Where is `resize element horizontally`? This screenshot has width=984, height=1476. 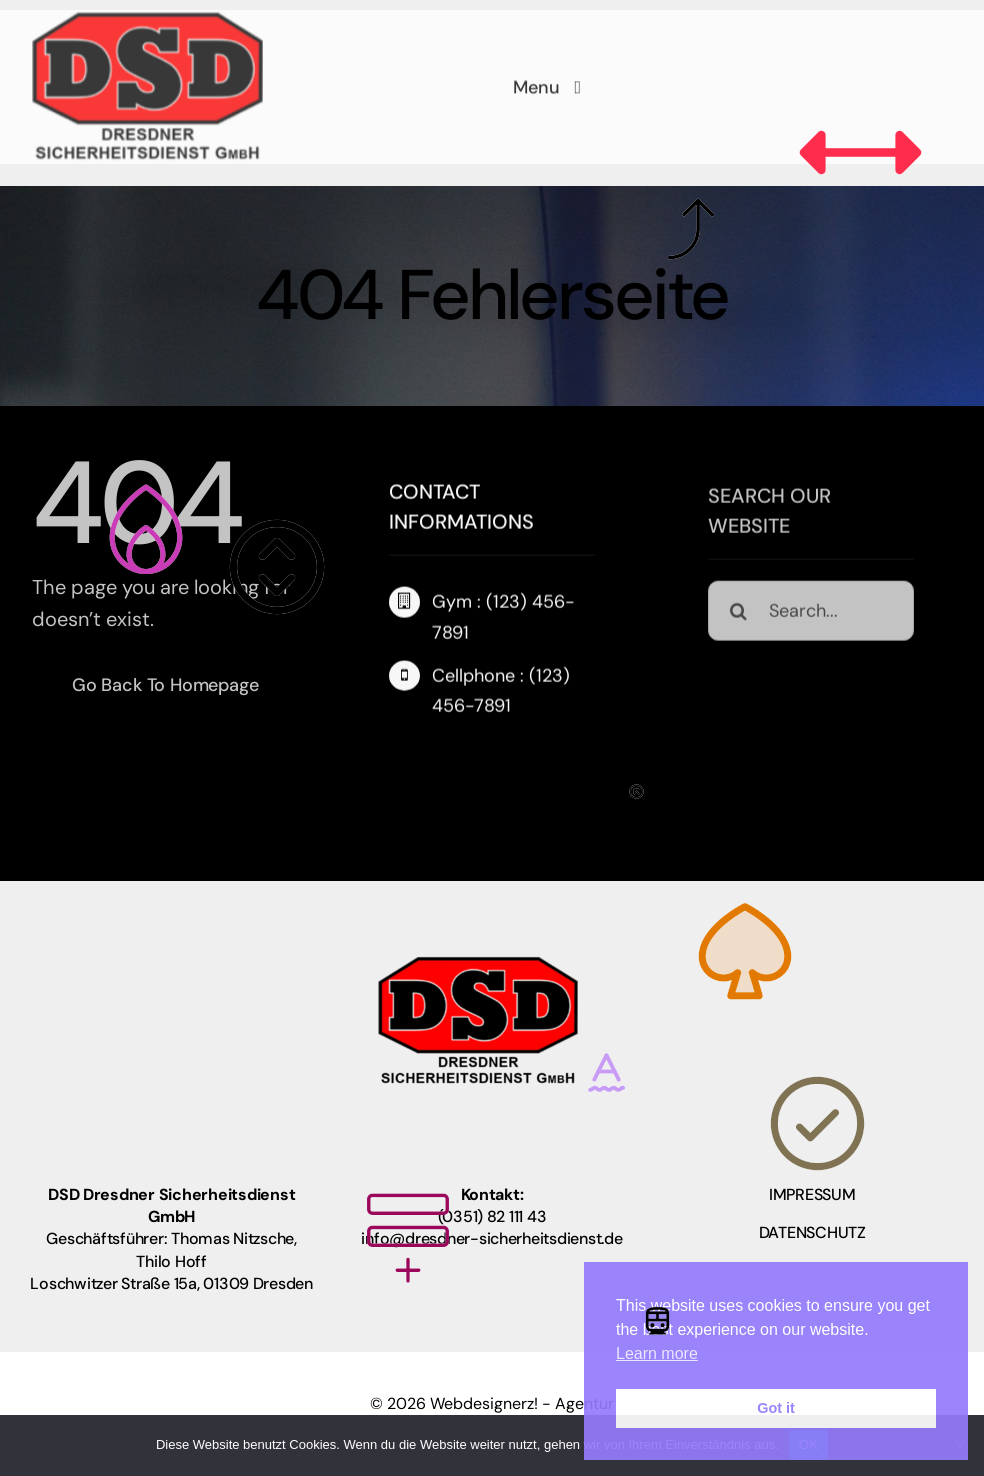
resize element horizontally is located at coordinates (860, 152).